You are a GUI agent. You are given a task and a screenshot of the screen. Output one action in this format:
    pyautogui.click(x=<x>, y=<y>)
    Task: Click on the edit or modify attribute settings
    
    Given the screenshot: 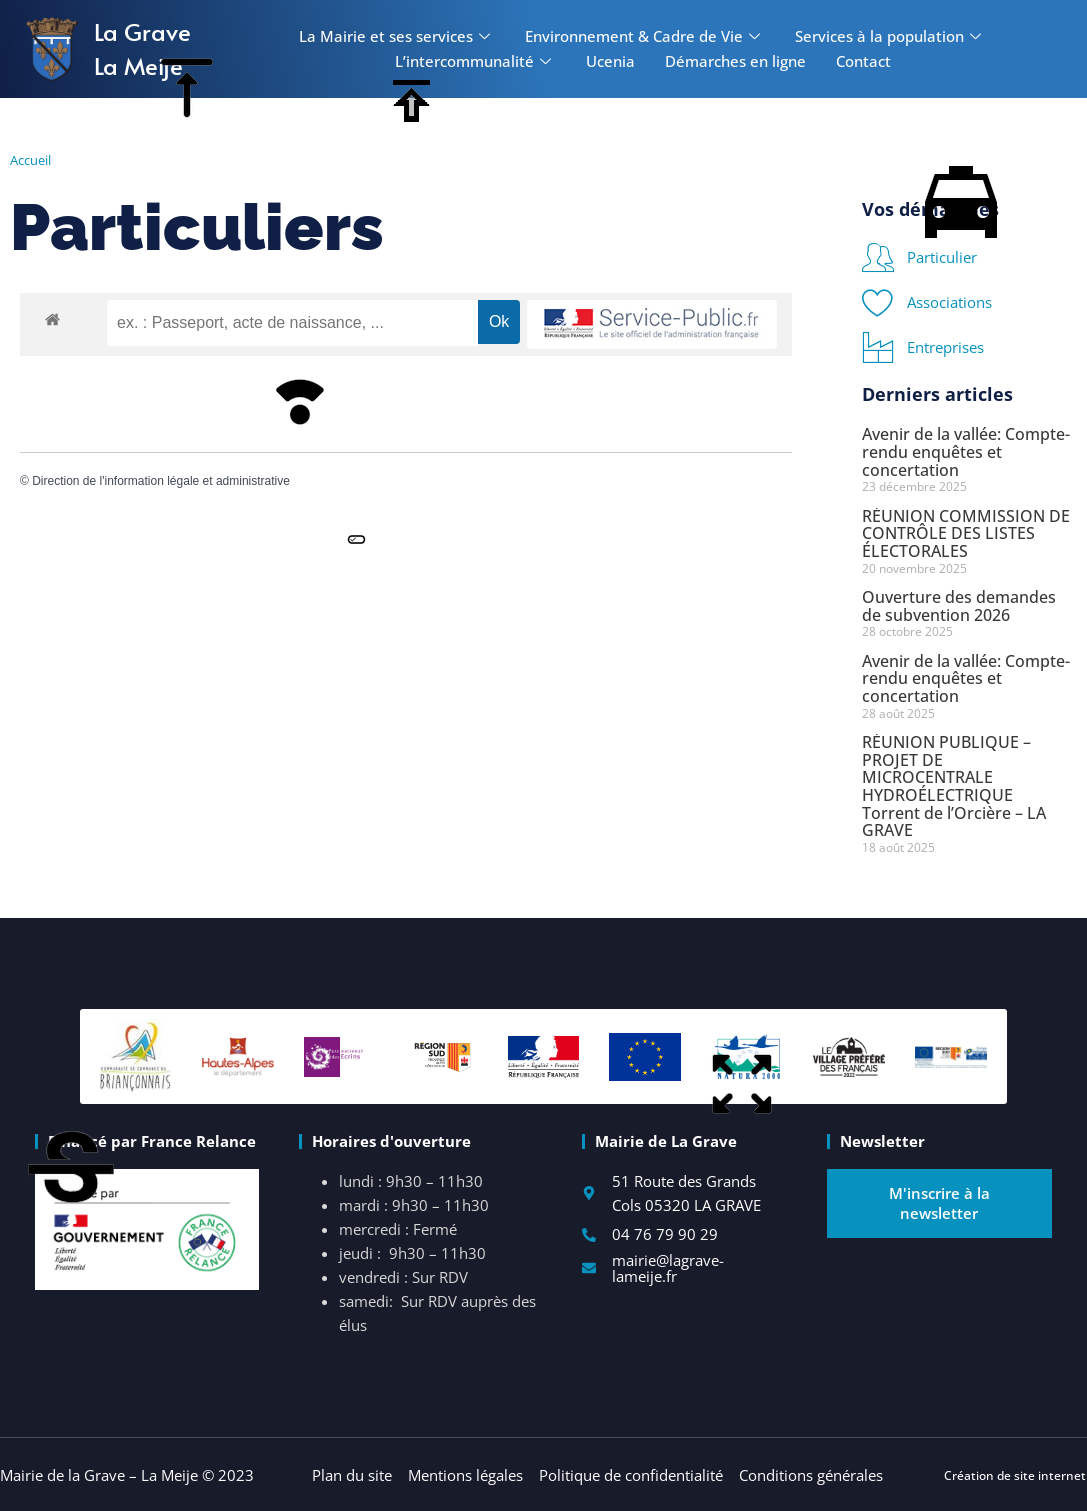 What is the action you would take?
    pyautogui.click(x=356, y=539)
    